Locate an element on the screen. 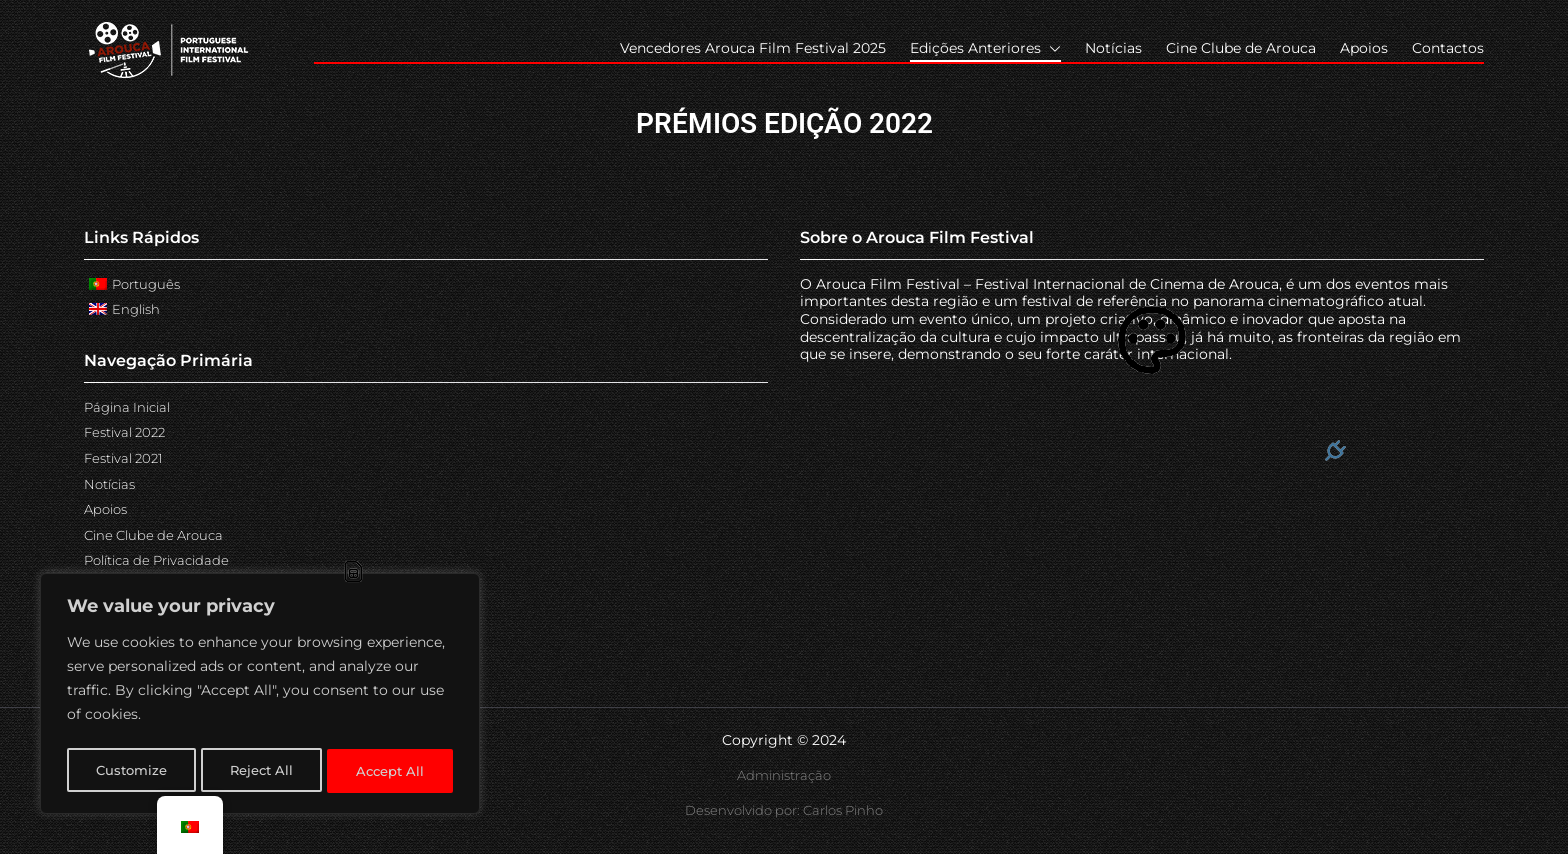  customize color or theme settings is located at coordinates (1152, 340).